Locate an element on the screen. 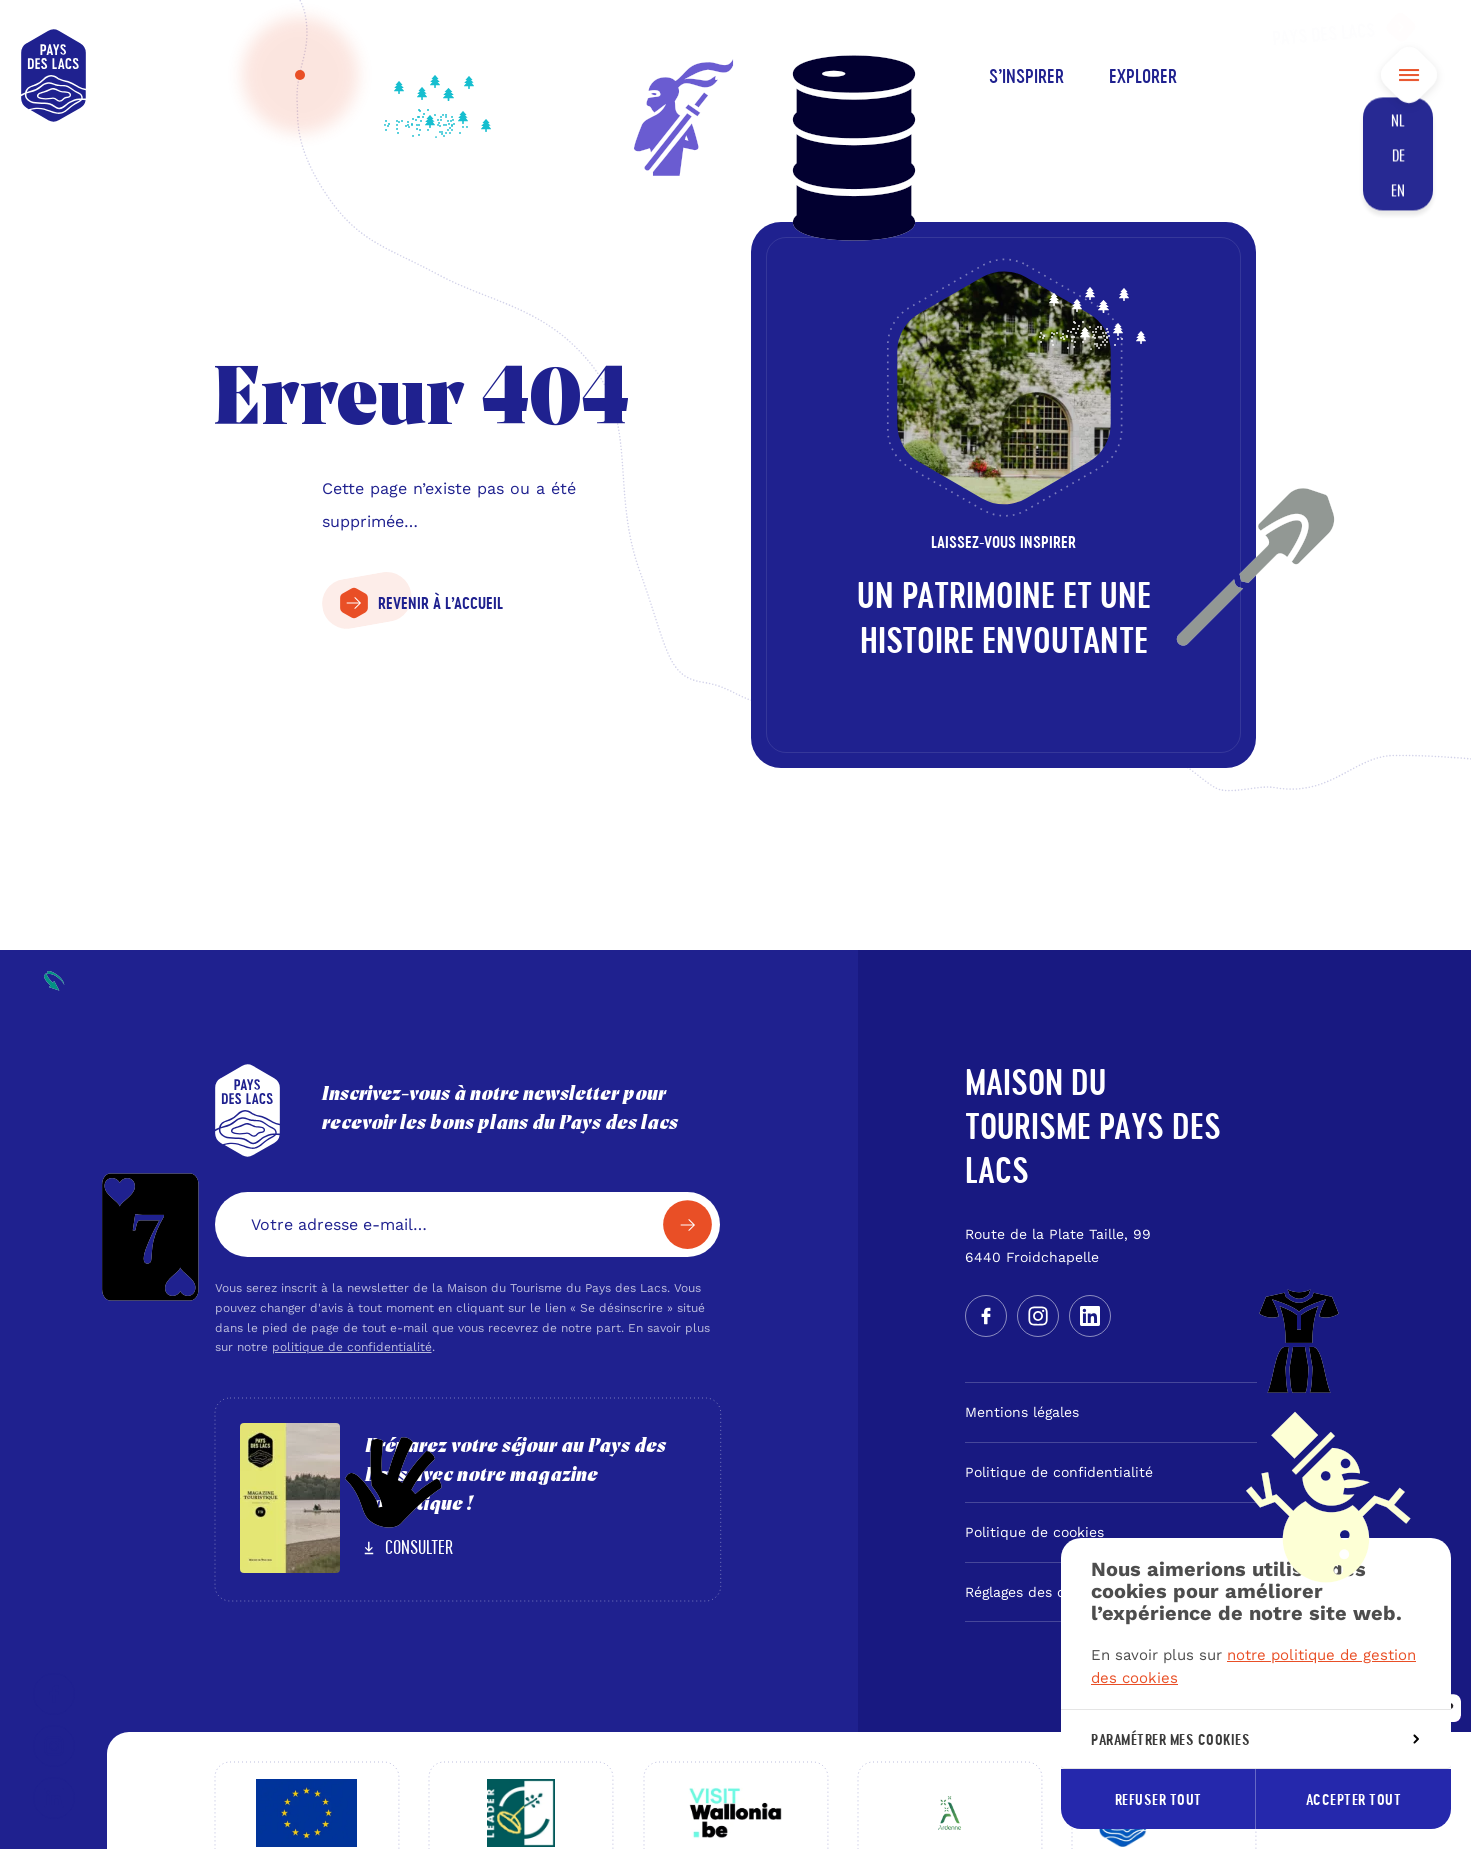 Image resolution: width=1471 pixels, height=1849 pixels. winter or holiday-themed content is located at coordinates (1327, 1498).